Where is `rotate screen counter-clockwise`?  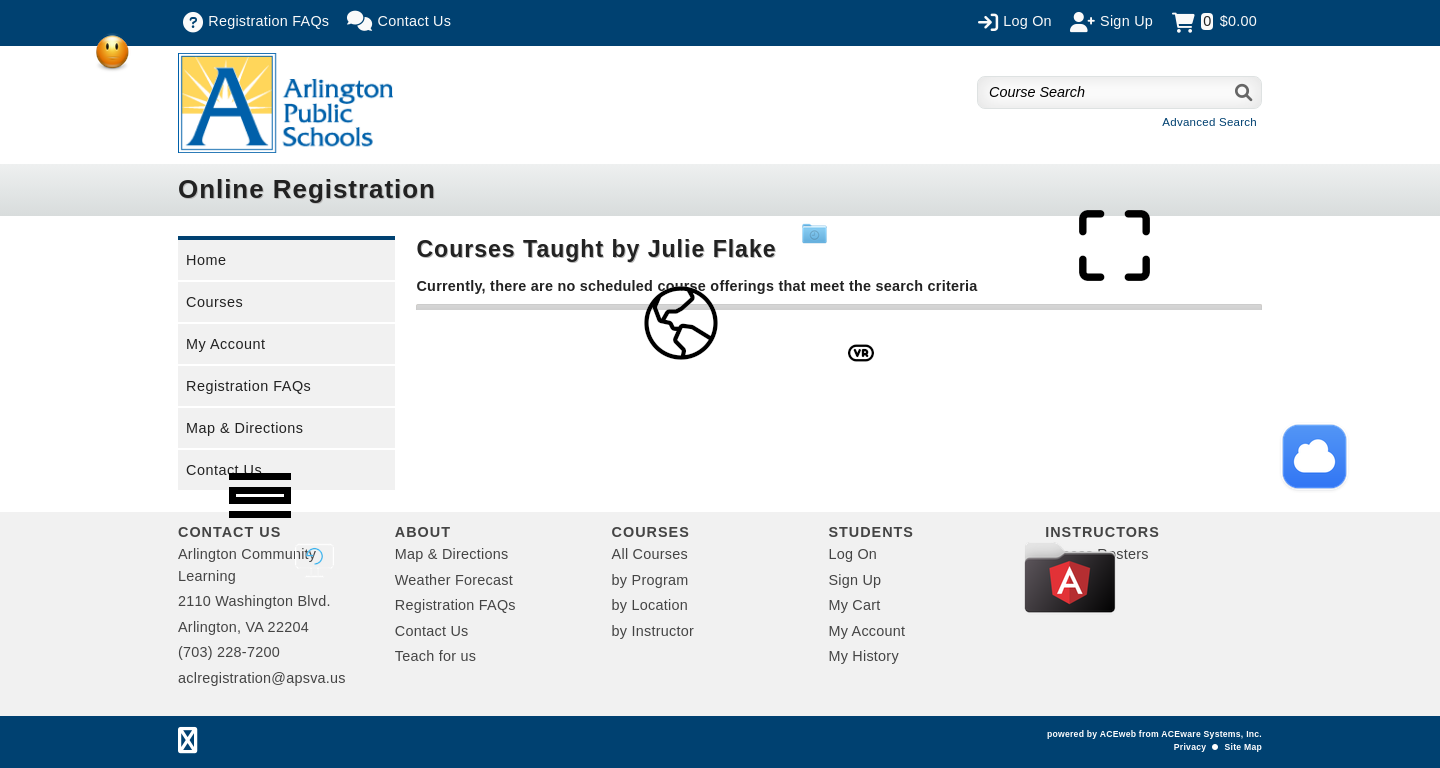
rotate screen counter-clockwise is located at coordinates (314, 560).